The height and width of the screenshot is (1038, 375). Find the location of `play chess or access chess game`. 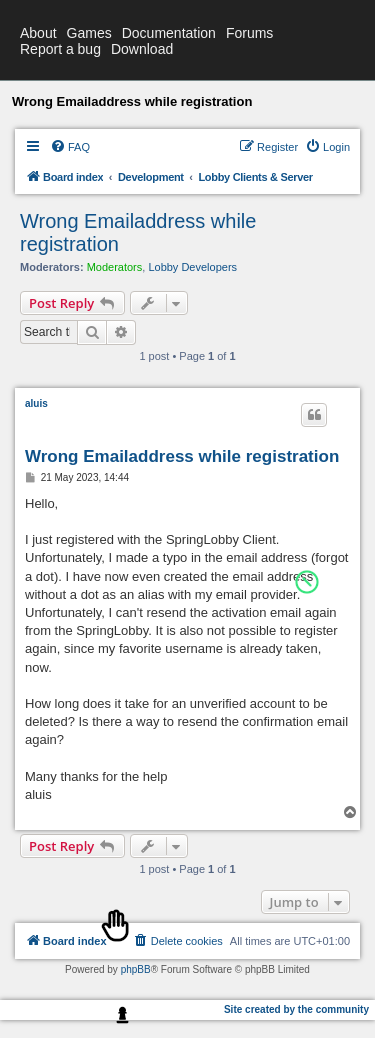

play chess or access chess game is located at coordinates (122, 1015).